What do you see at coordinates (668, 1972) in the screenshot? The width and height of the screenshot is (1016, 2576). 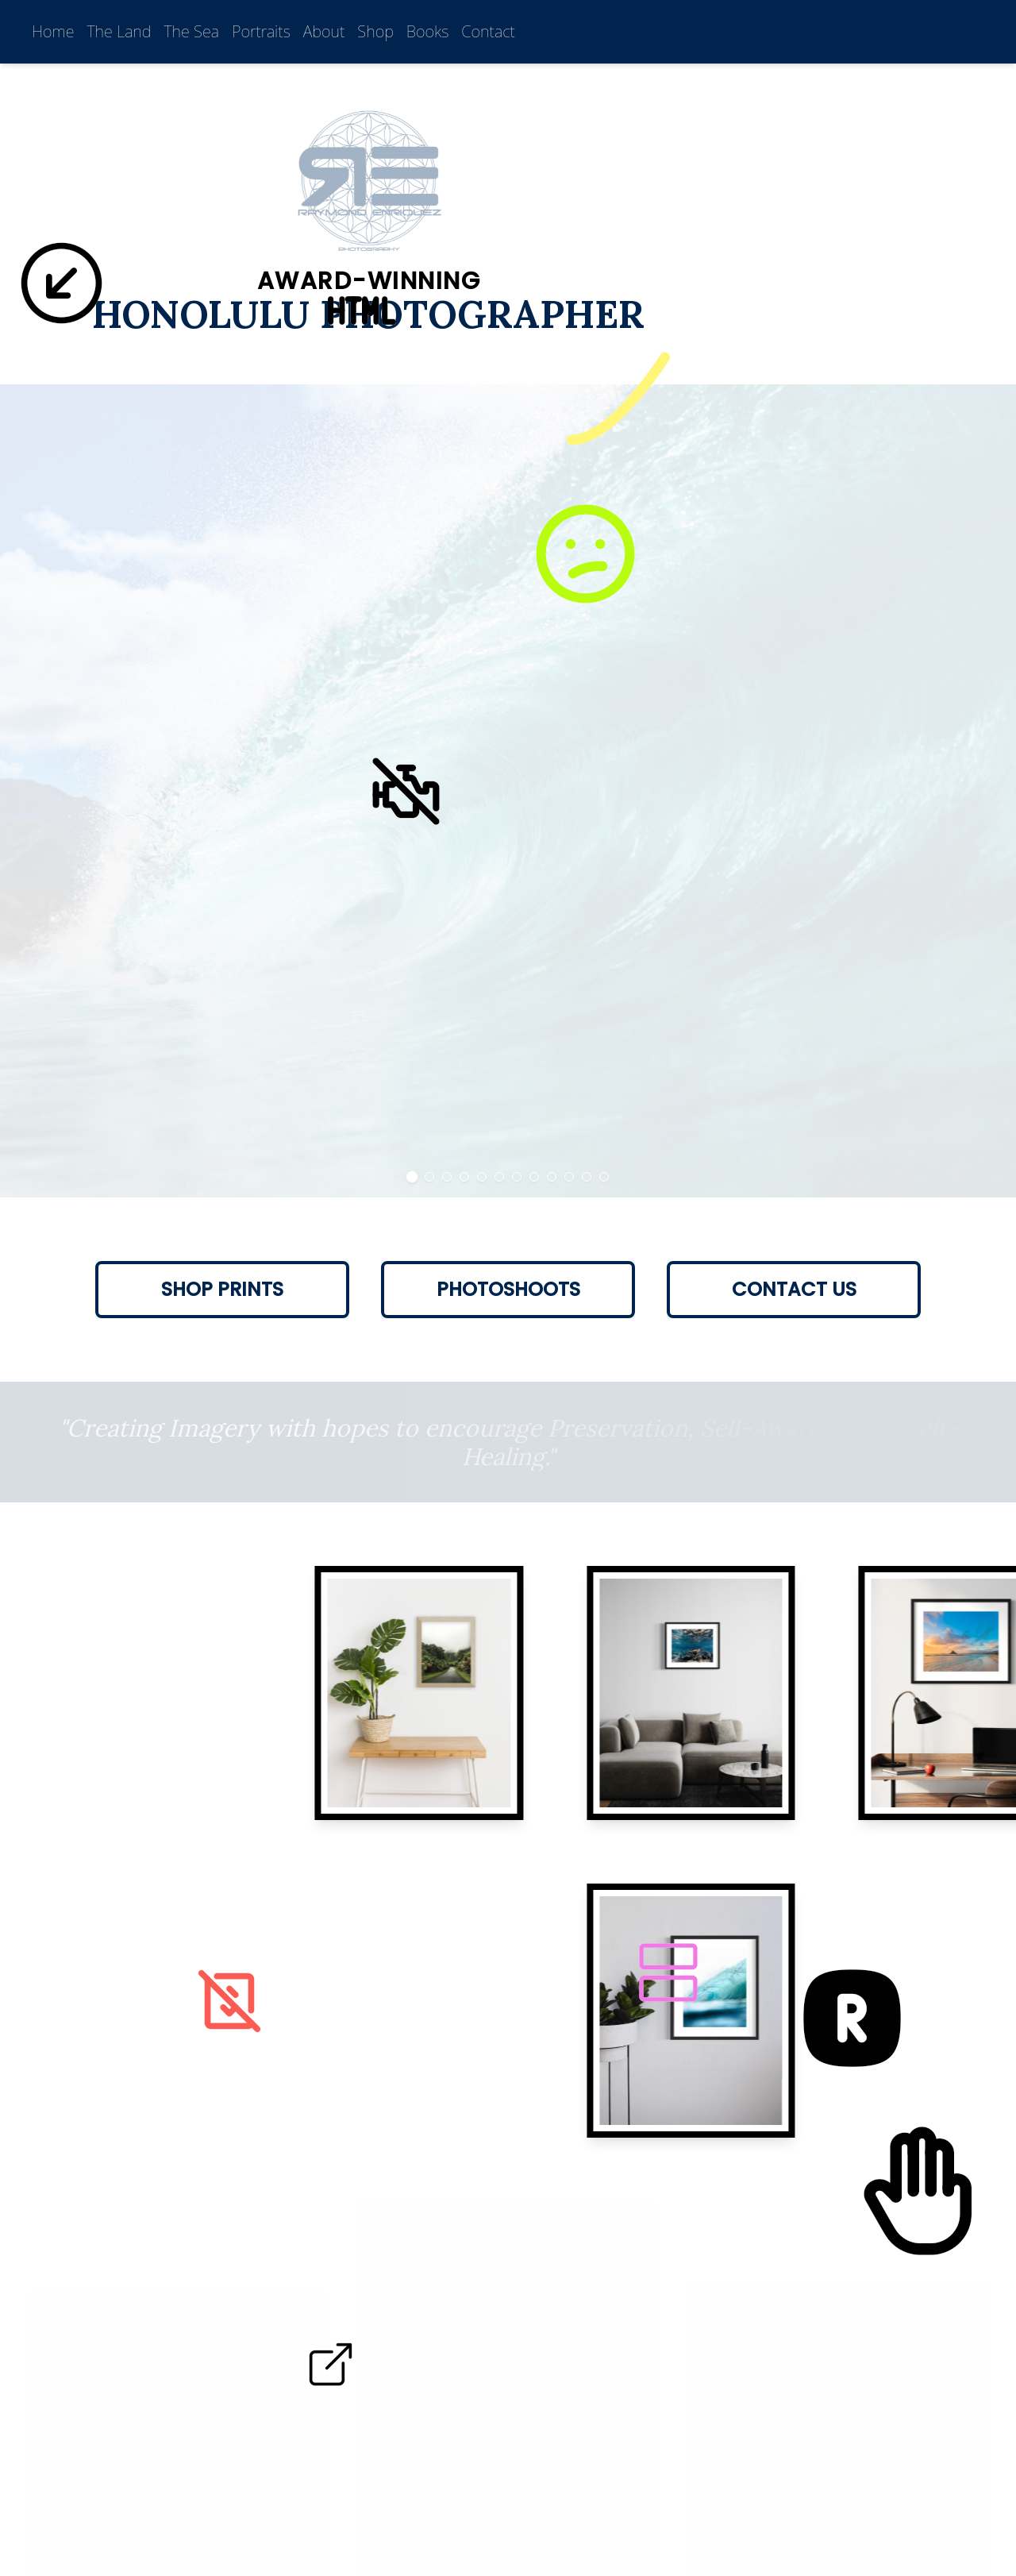 I see `switch to row view layout` at bounding box center [668, 1972].